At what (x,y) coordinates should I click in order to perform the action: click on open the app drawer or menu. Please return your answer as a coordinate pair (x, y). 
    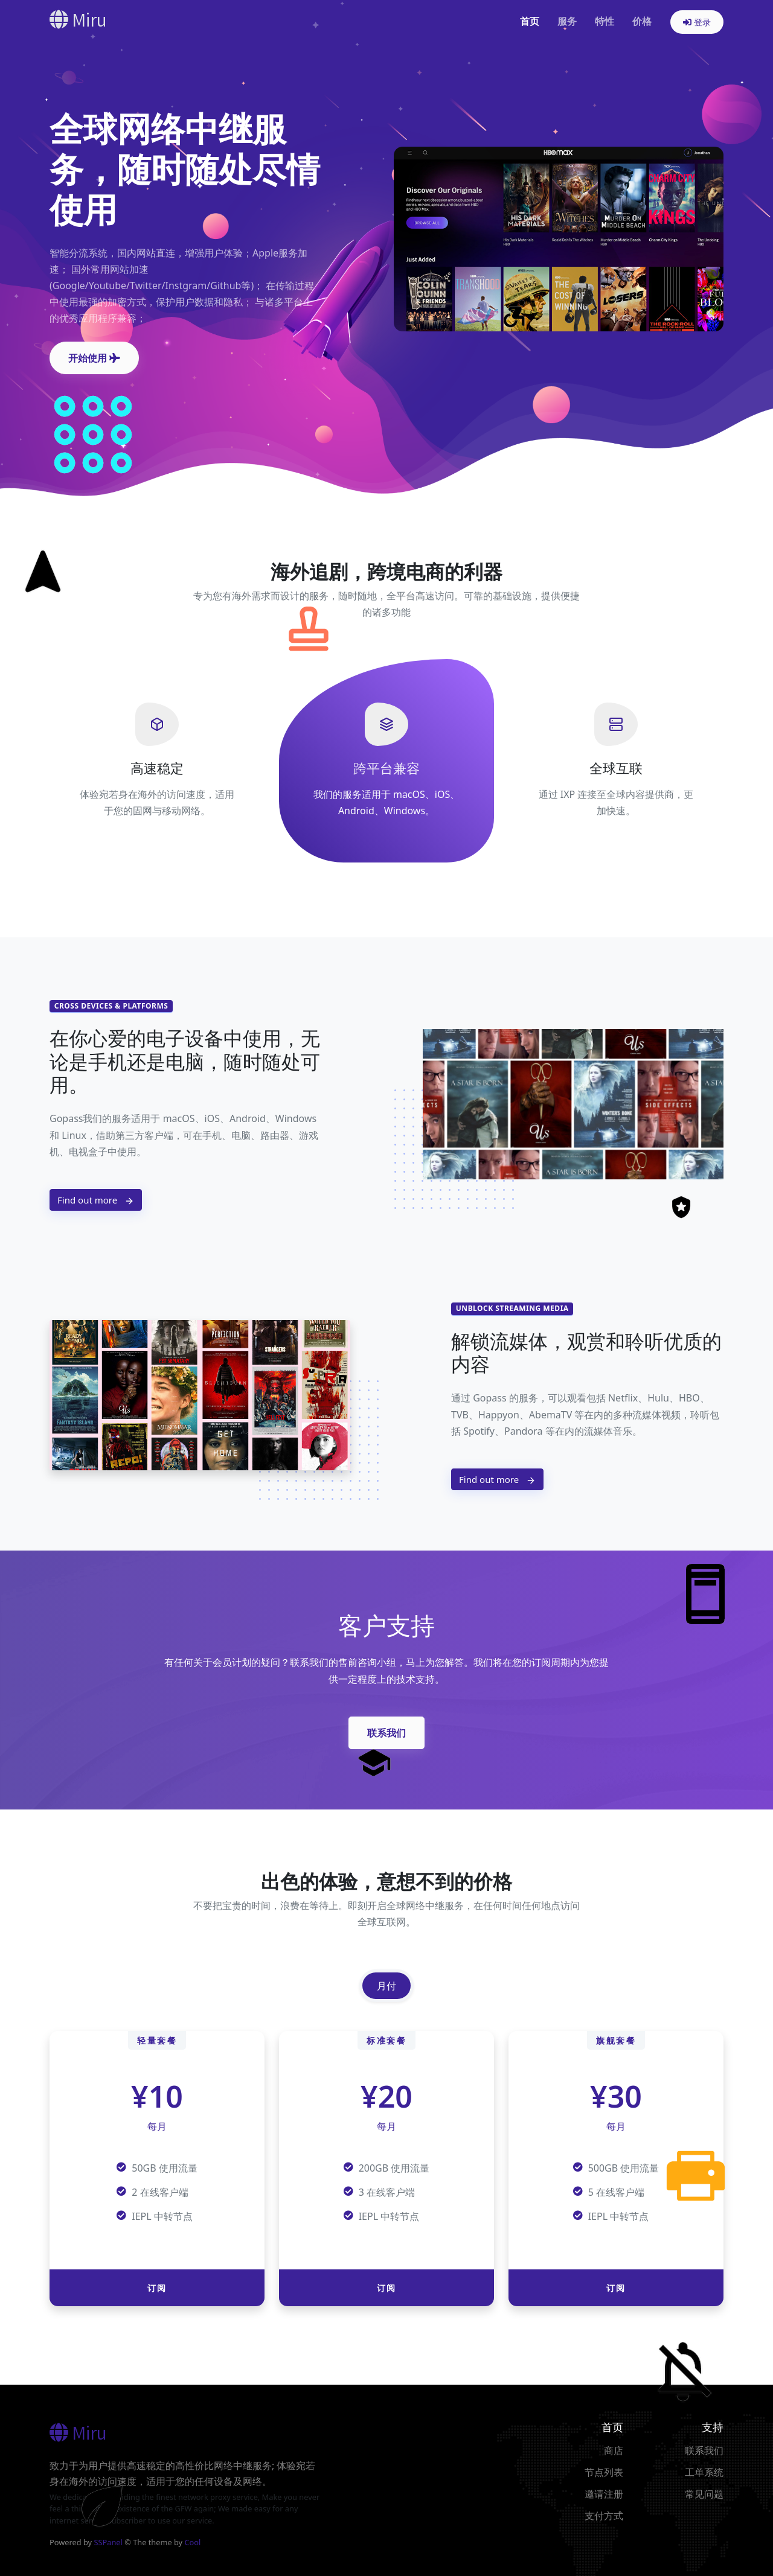
    Looking at the image, I should click on (93, 435).